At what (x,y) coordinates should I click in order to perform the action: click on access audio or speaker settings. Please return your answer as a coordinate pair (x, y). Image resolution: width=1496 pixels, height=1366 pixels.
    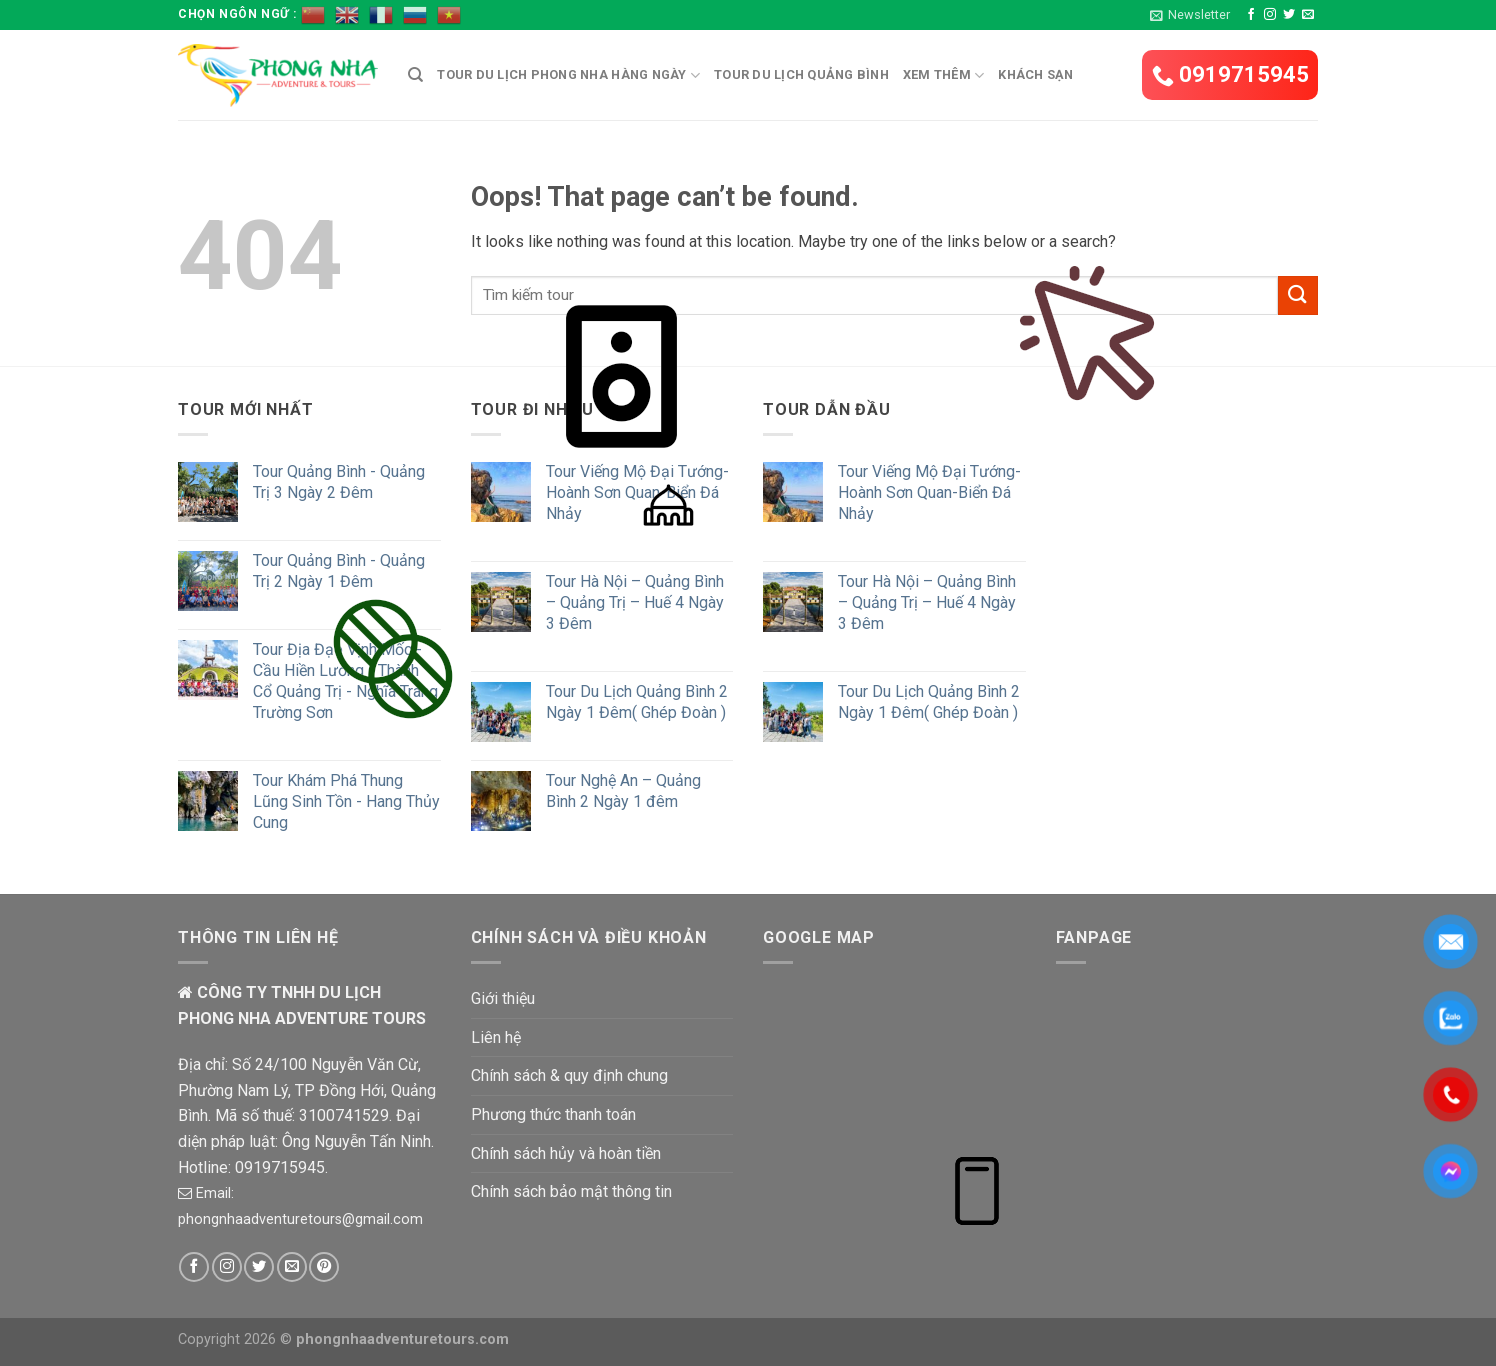
    Looking at the image, I should click on (621, 376).